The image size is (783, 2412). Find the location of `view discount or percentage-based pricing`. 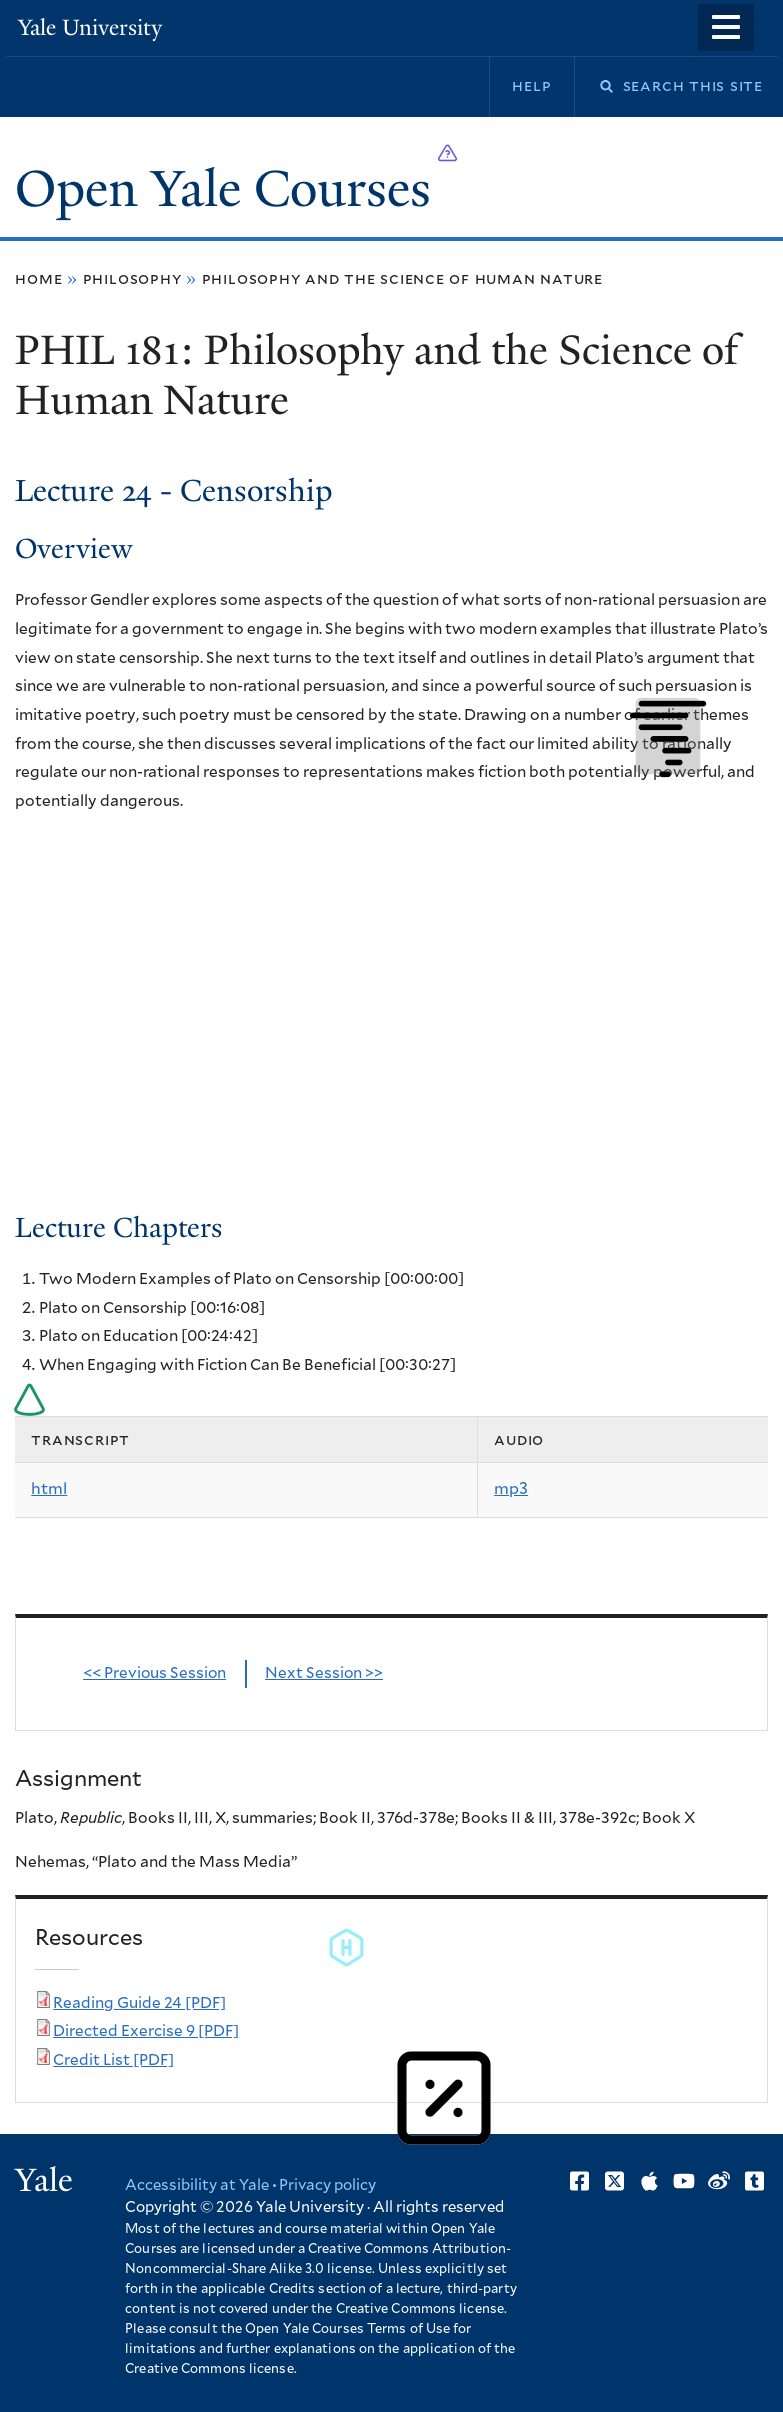

view discount or percentage-based pricing is located at coordinates (444, 2098).